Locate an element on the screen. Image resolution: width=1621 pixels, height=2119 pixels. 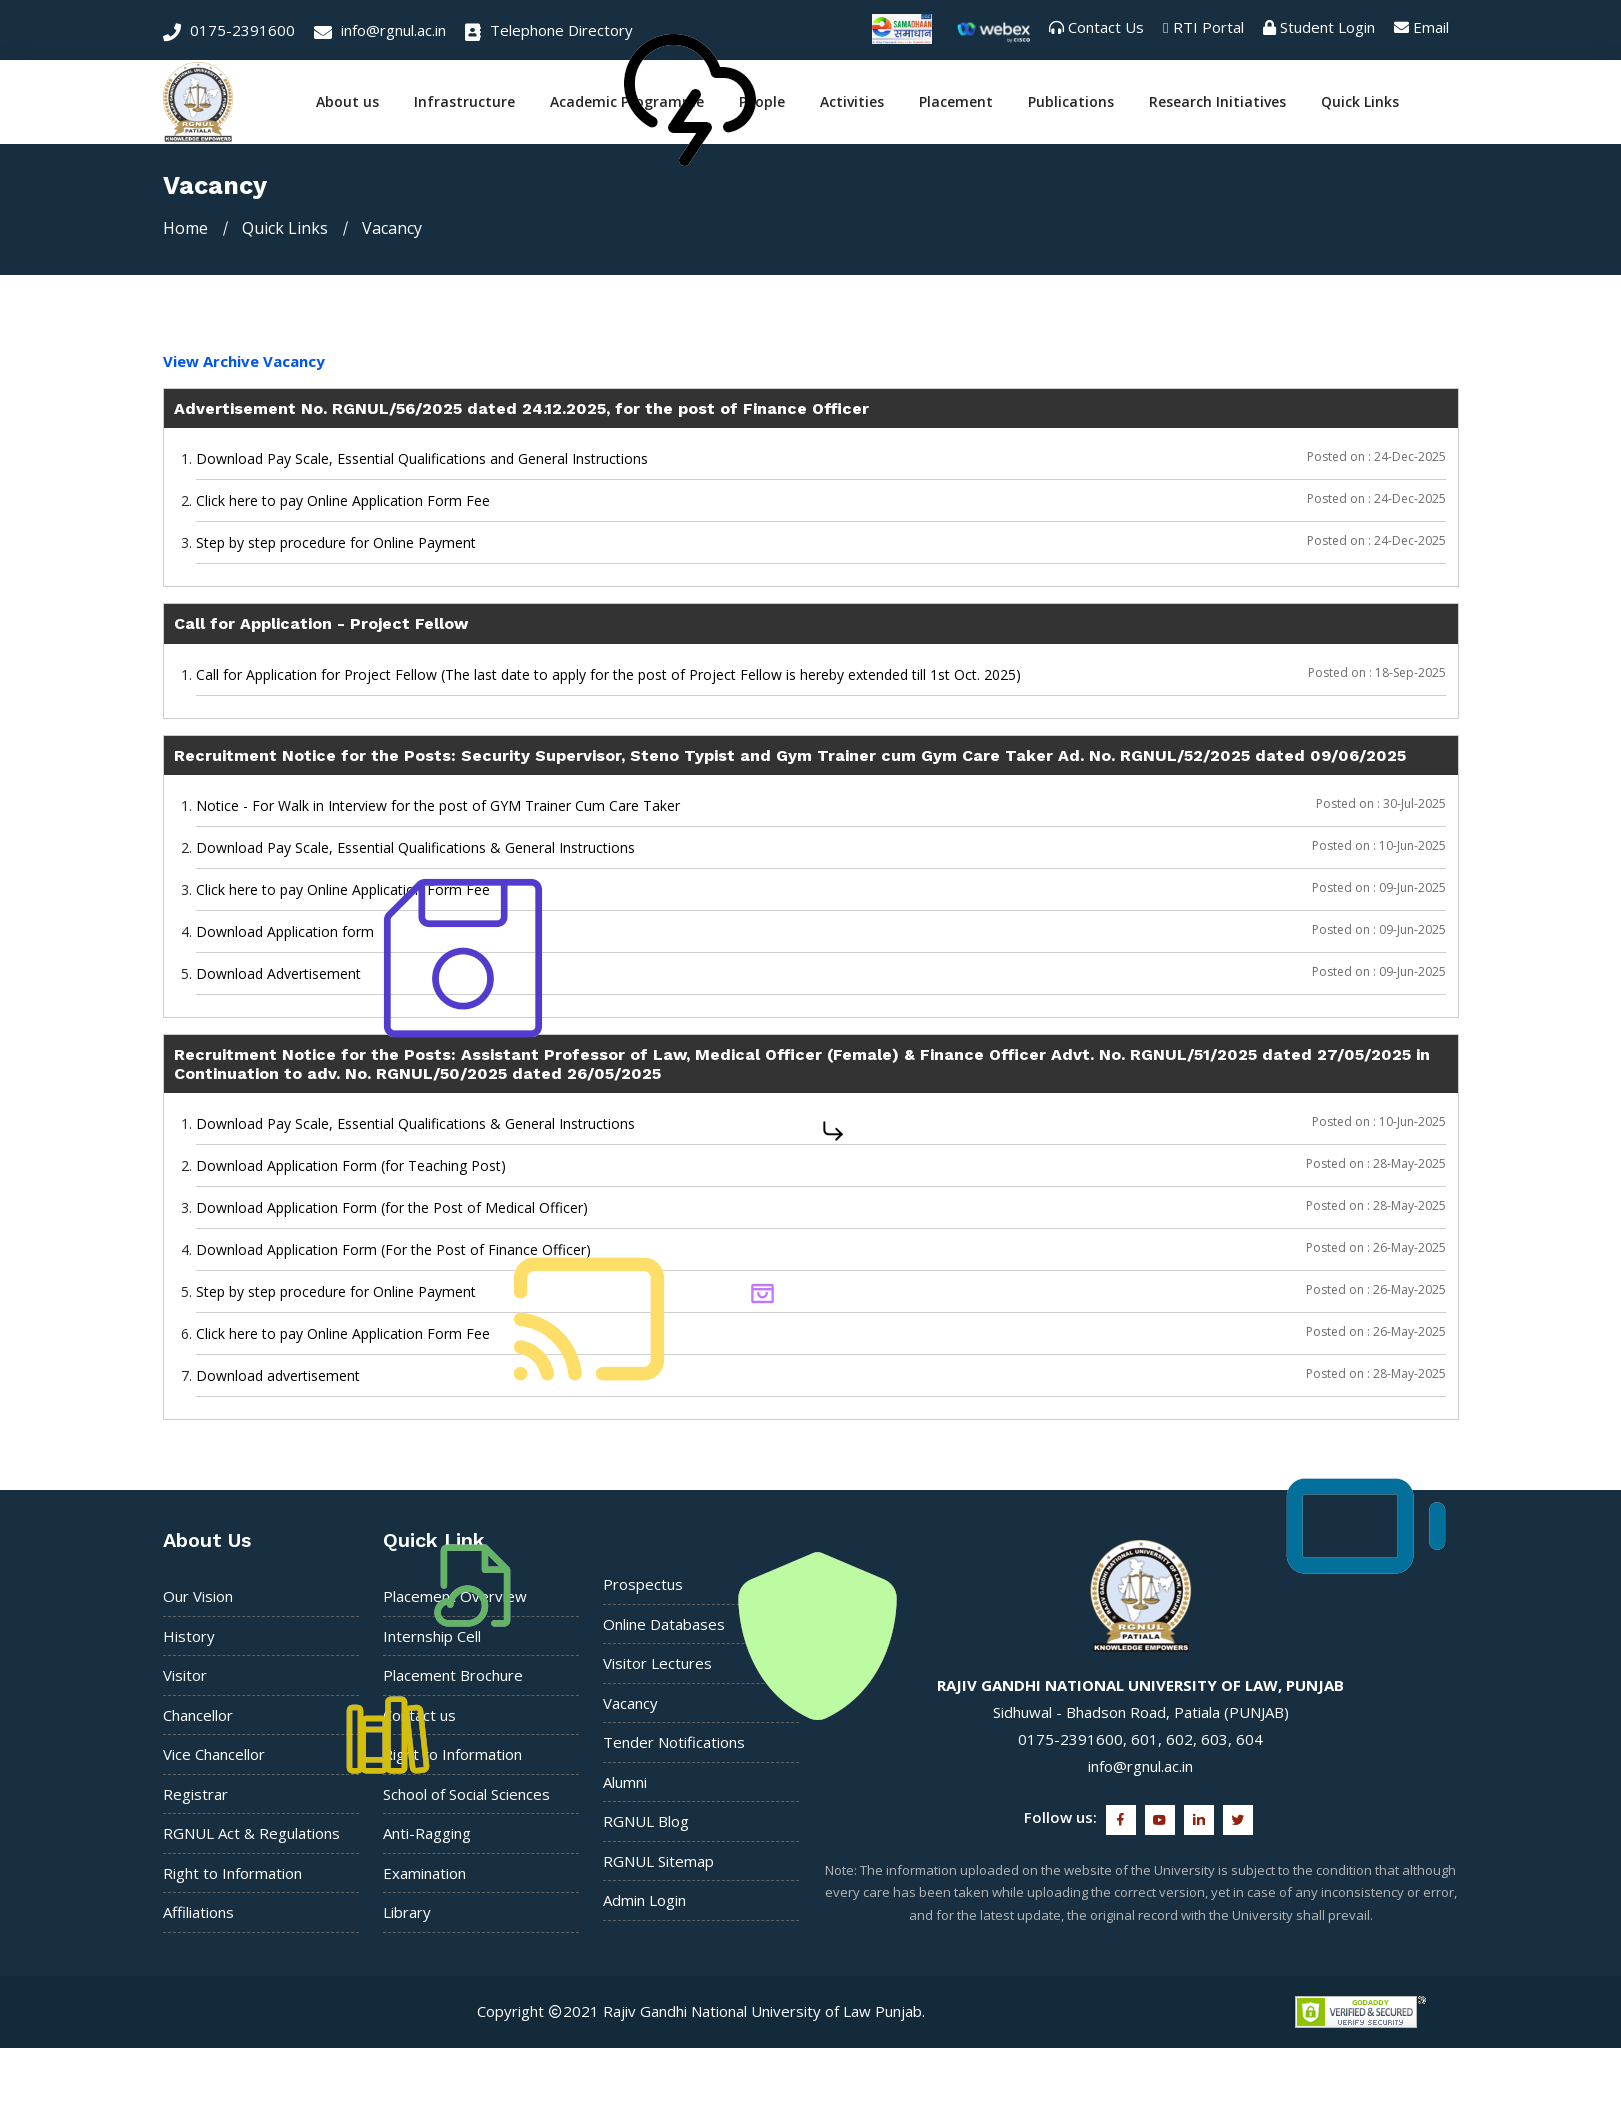
indicates current battery level is located at coordinates (1366, 1526).